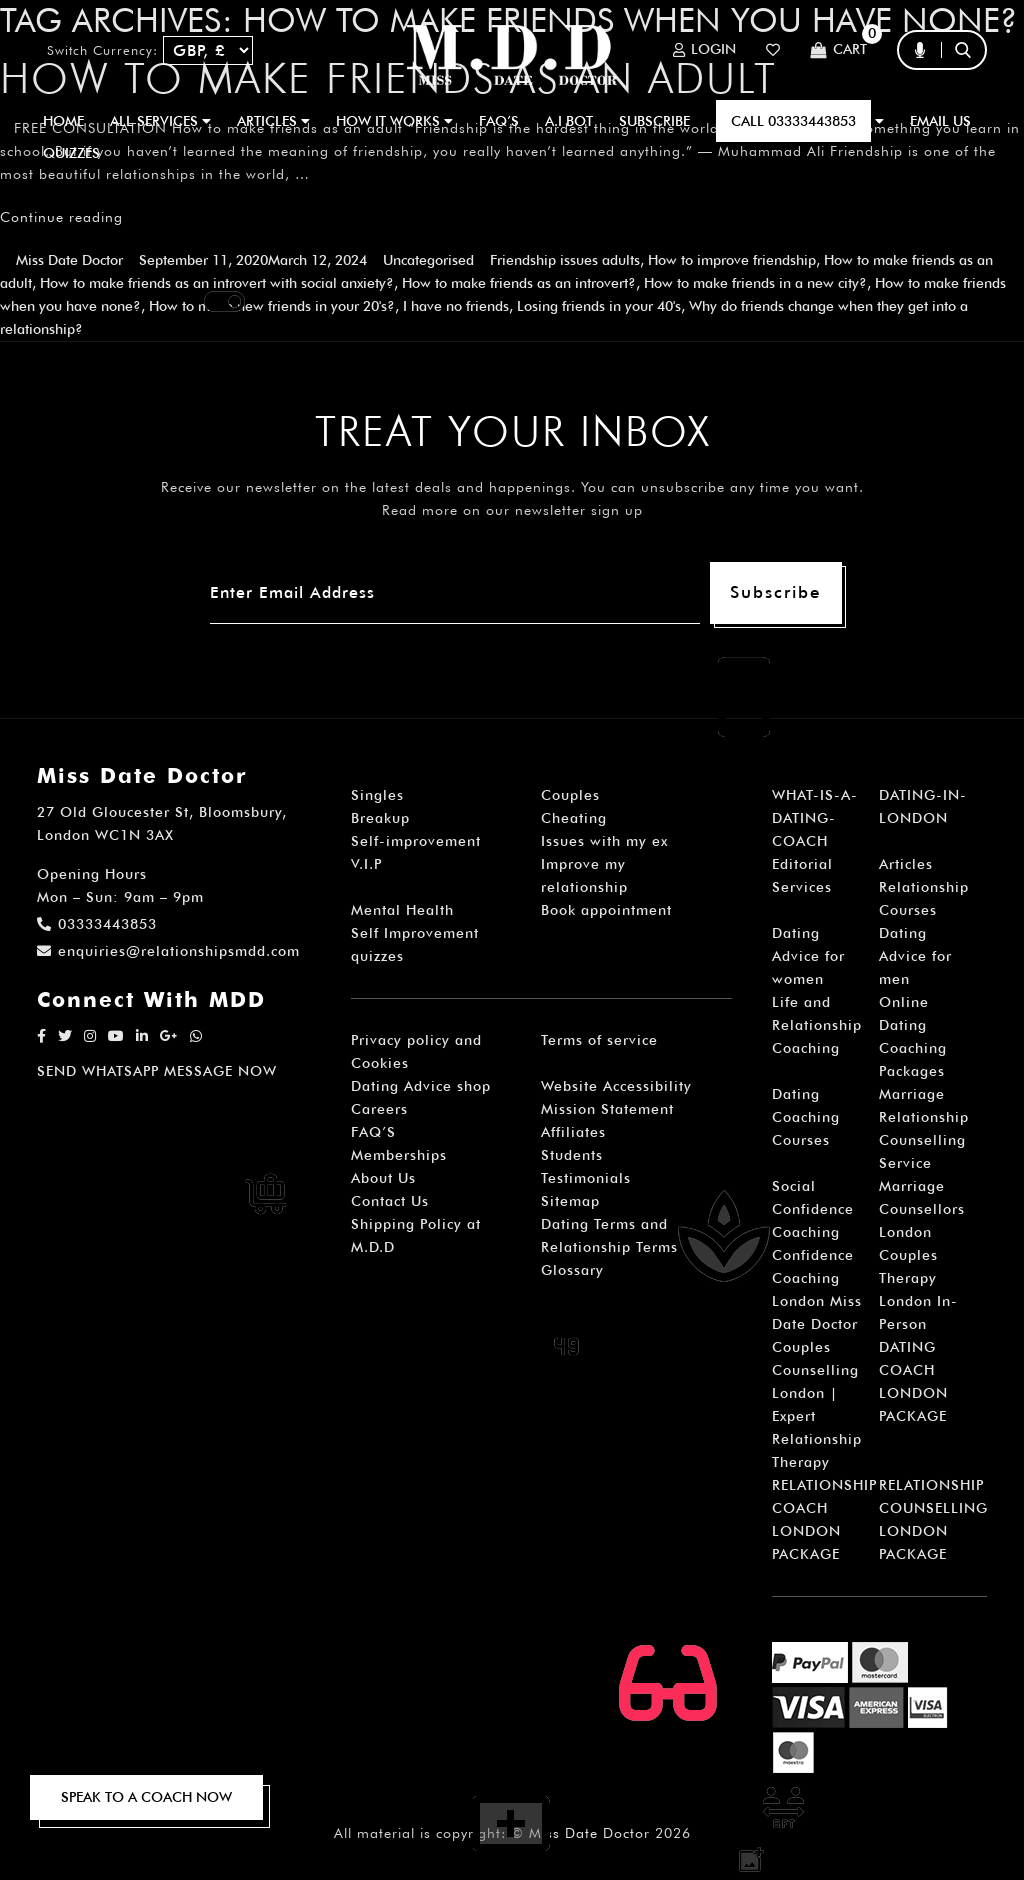  I want to click on add video to watch queue, so click(511, 1827).